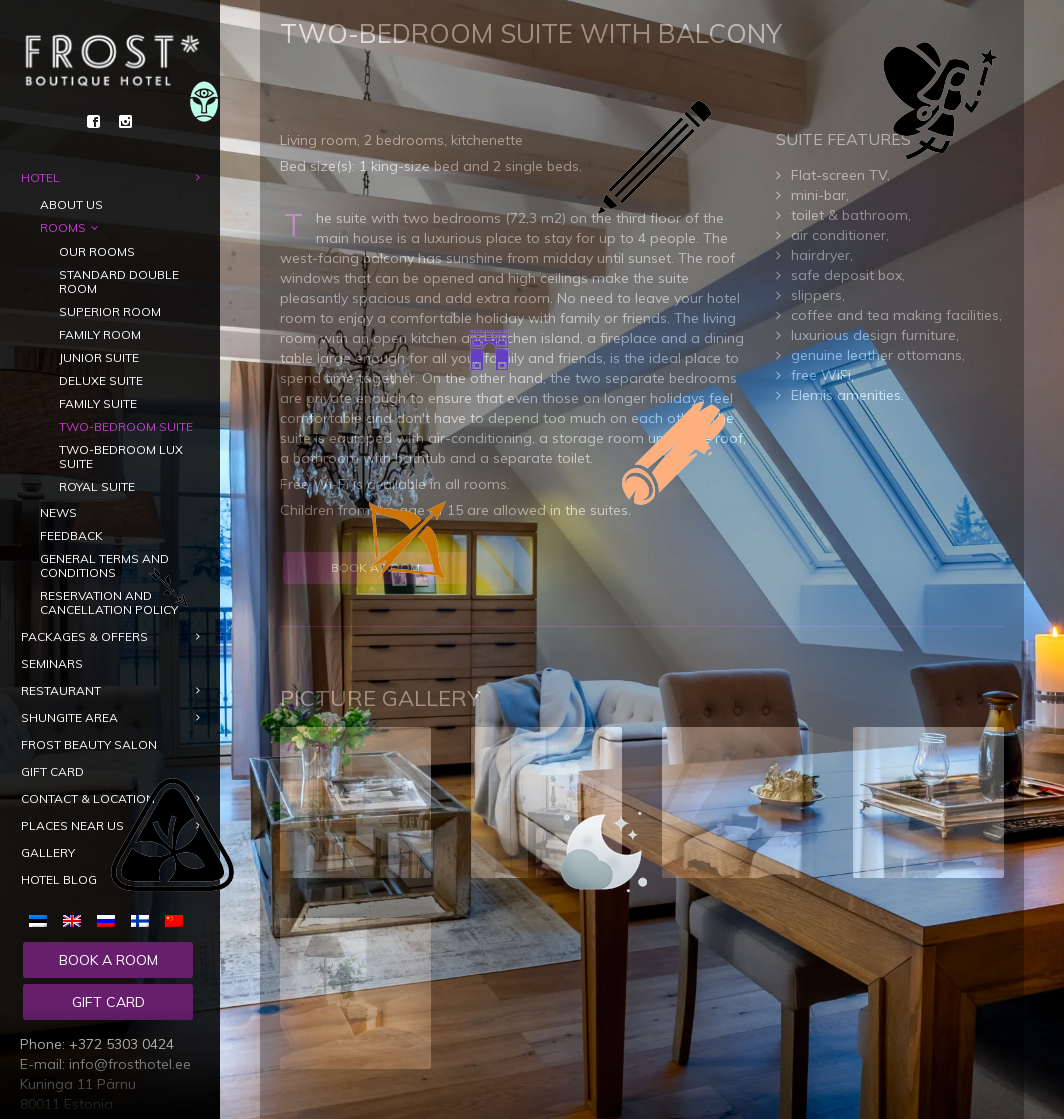  Describe the element at coordinates (168, 587) in the screenshot. I see `indicates a natural or organic navigation path` at that location.